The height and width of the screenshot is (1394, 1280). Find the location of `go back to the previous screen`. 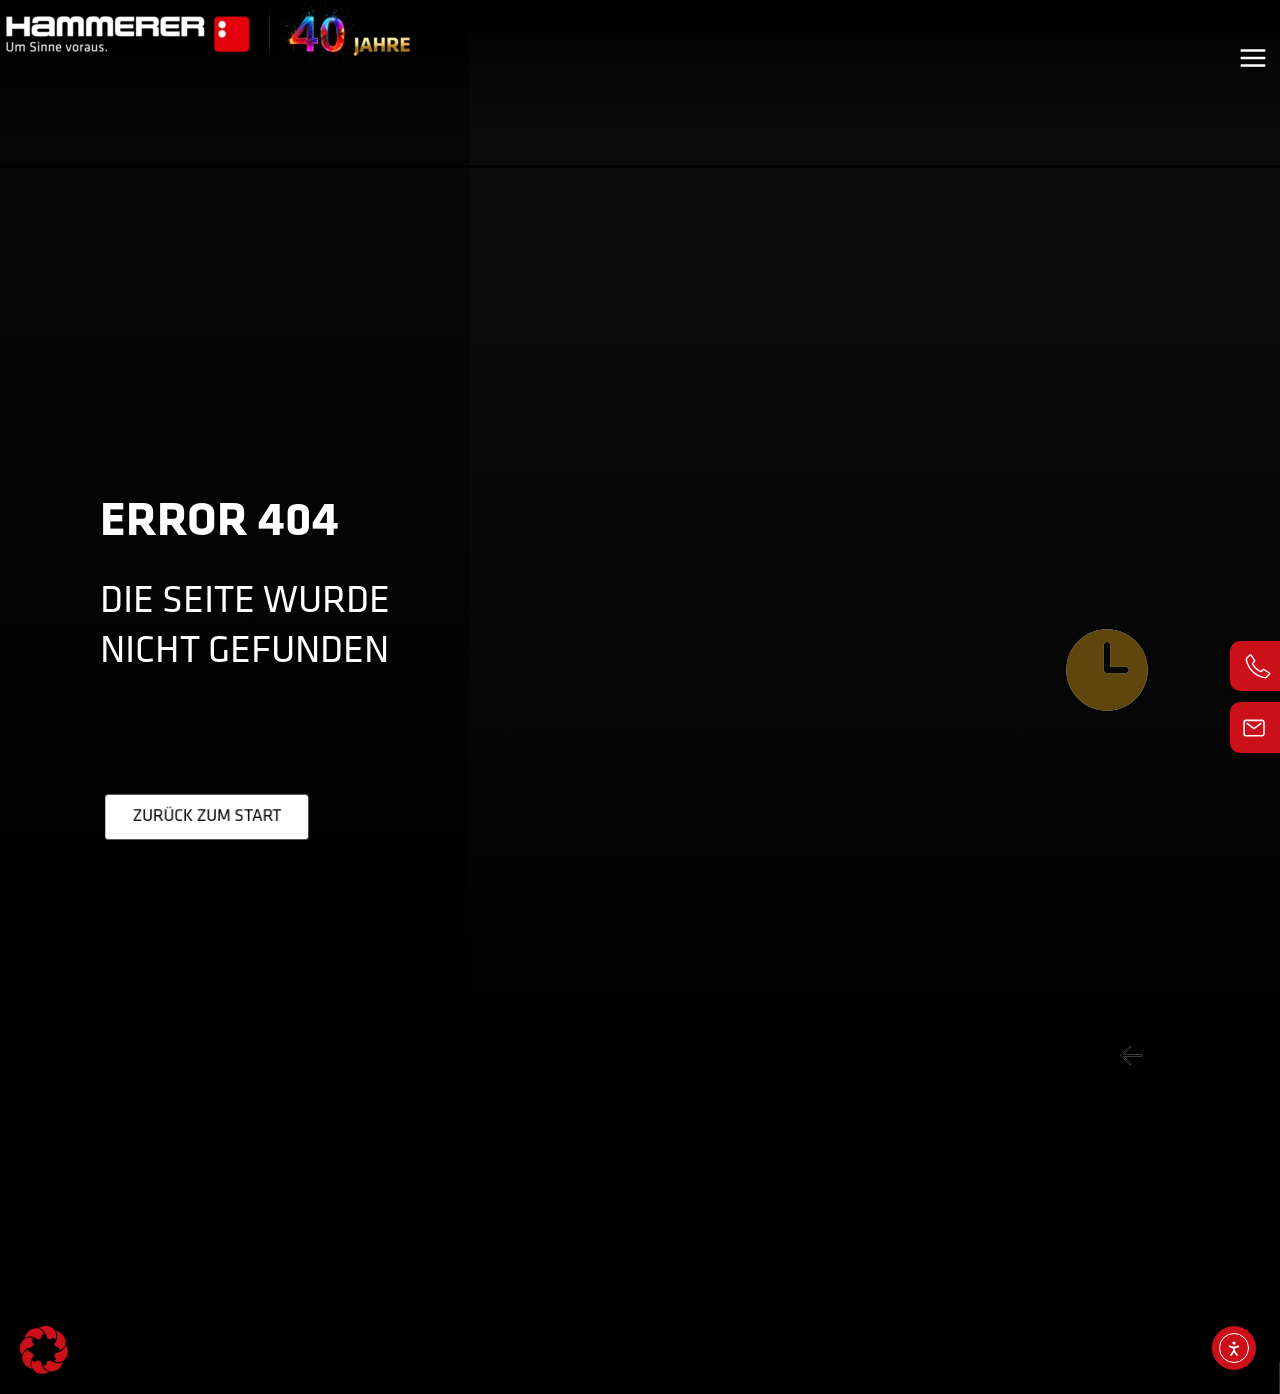

go back to the previous screen is located at coordinates (1131, 1055).